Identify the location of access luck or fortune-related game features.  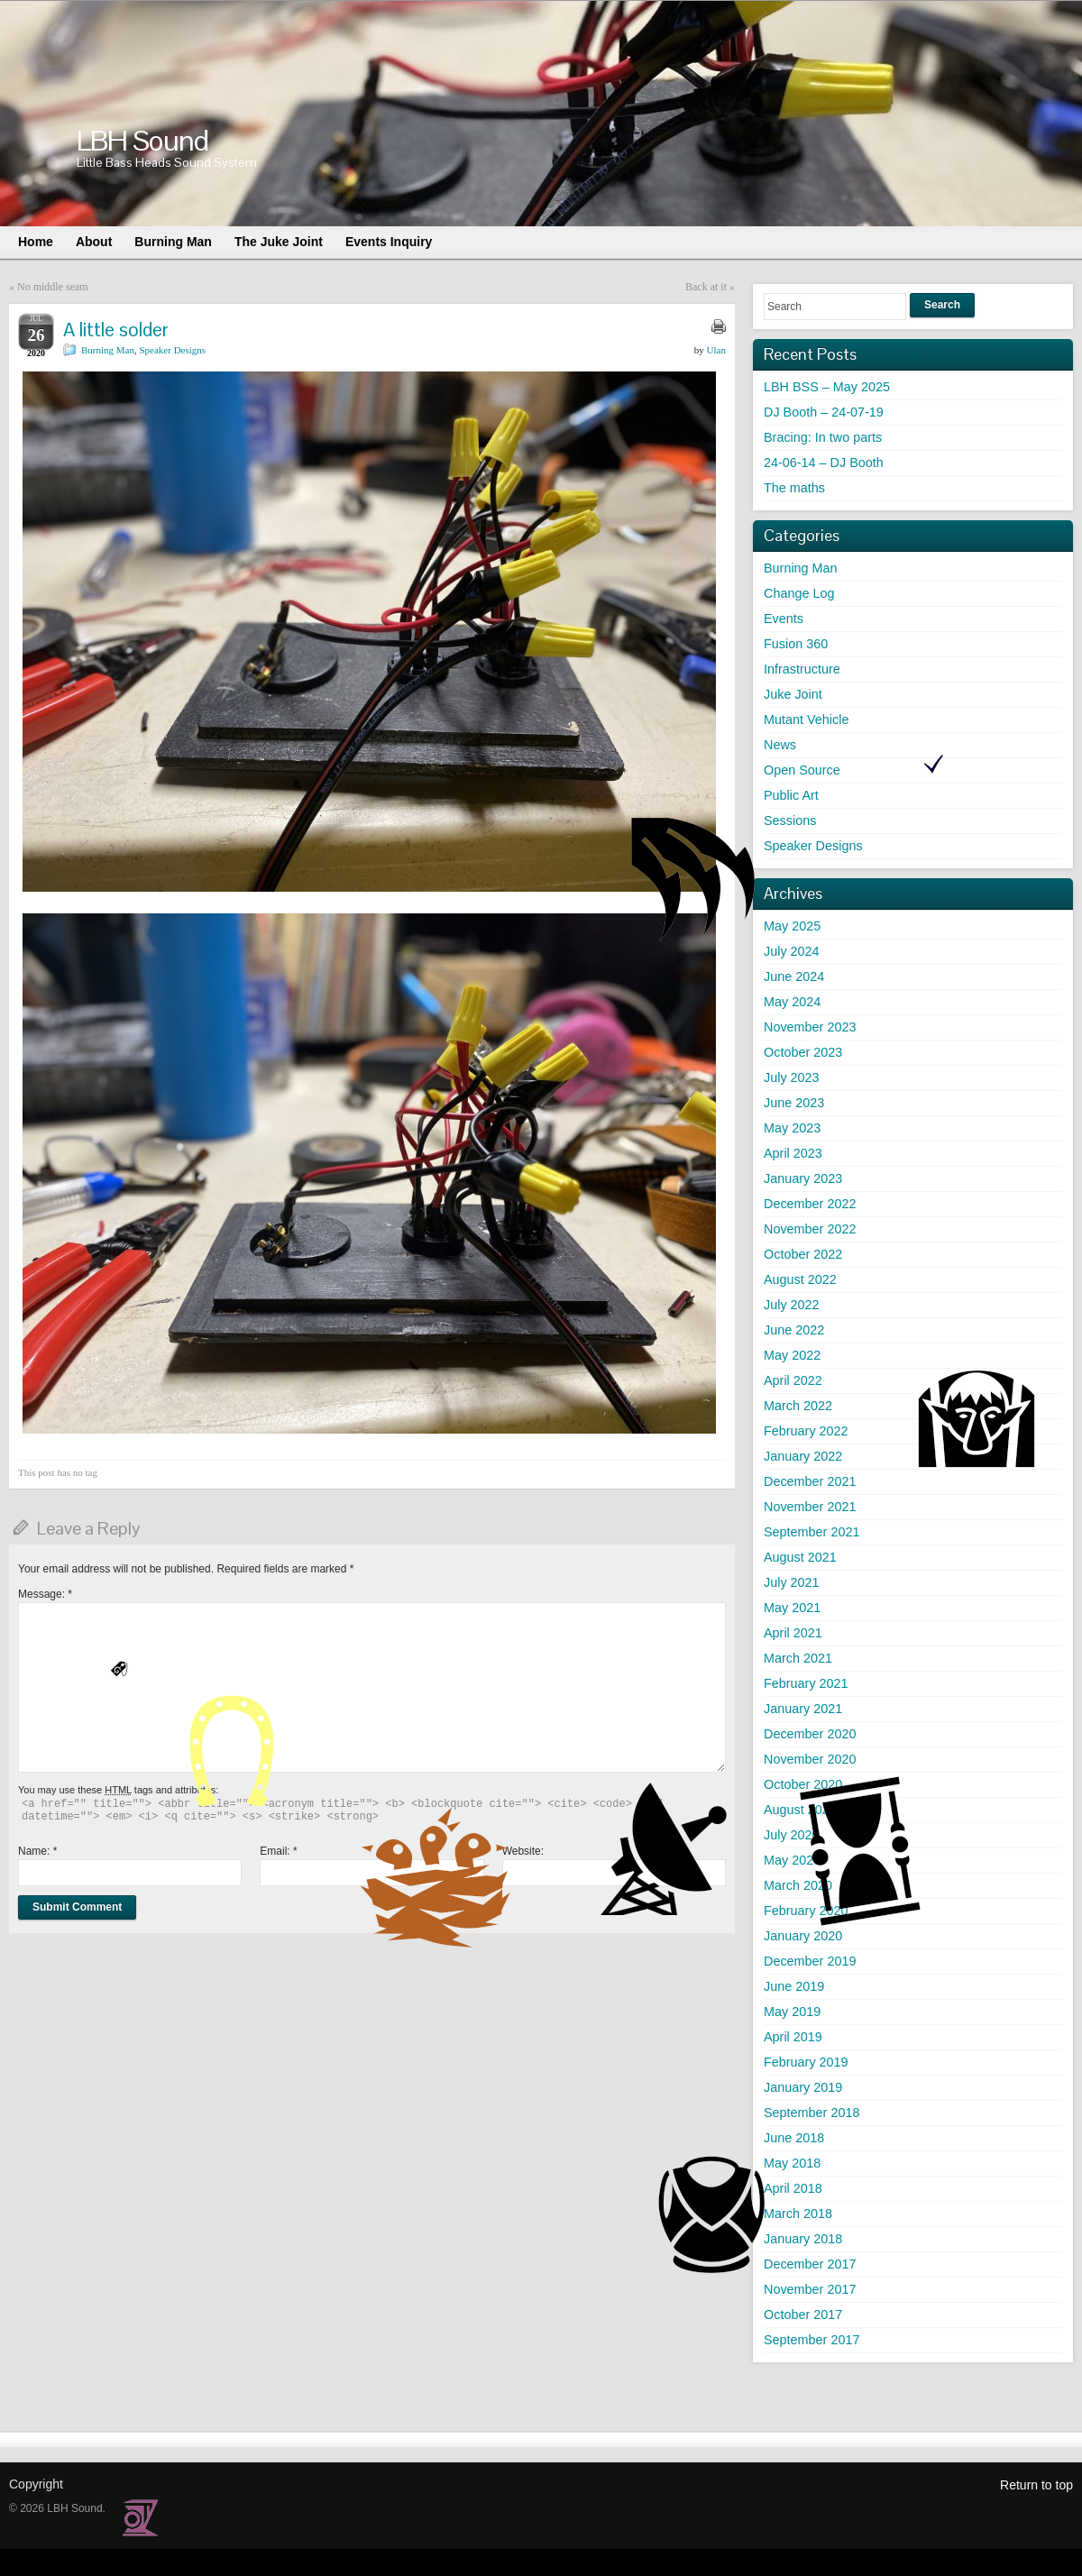
(232, 1751).